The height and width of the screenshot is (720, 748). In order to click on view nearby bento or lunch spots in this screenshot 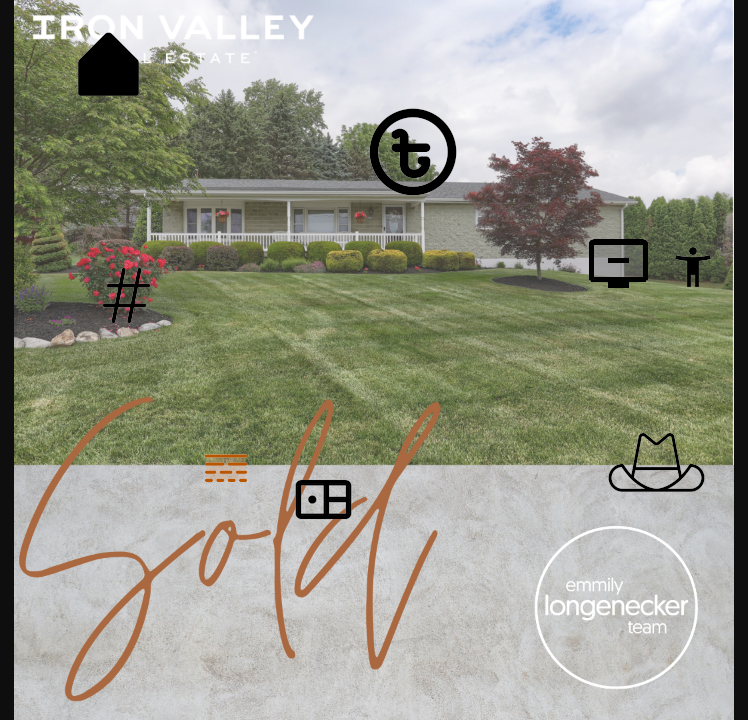, I will do `click(323, 499)`.